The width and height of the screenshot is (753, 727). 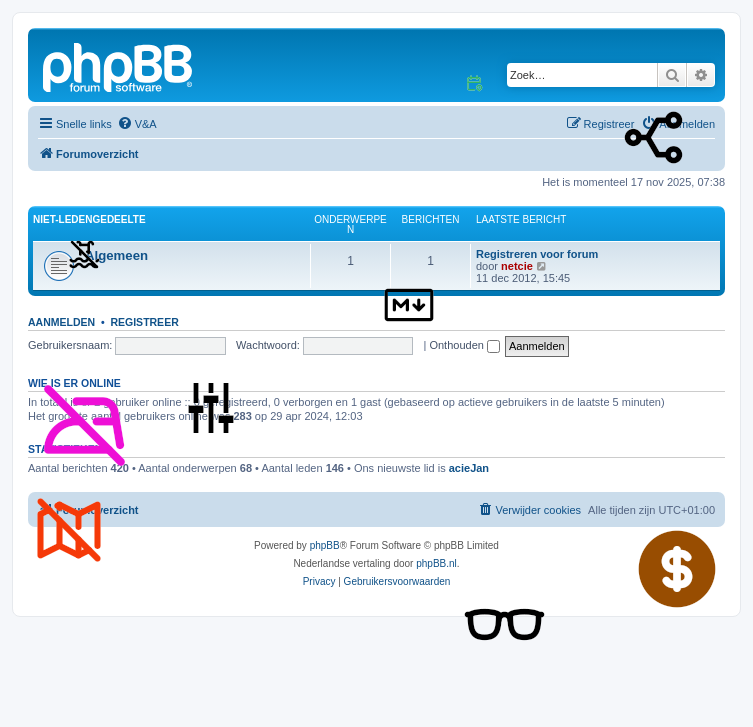 I want to click on adjust settings or preferences, so click(x=211, y=408).